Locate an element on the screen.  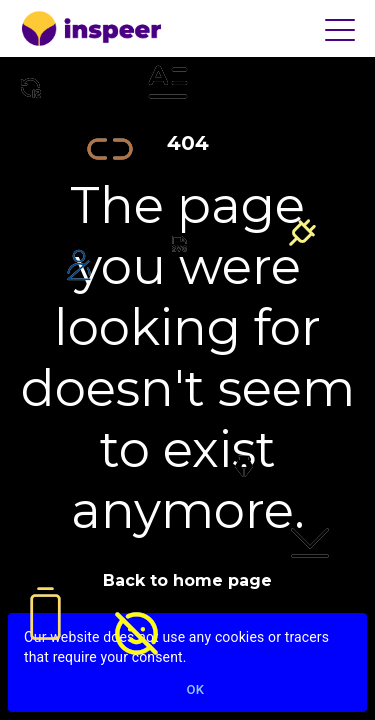
apply drop cap or initial letter formatting is located at coordinates (168, 83).